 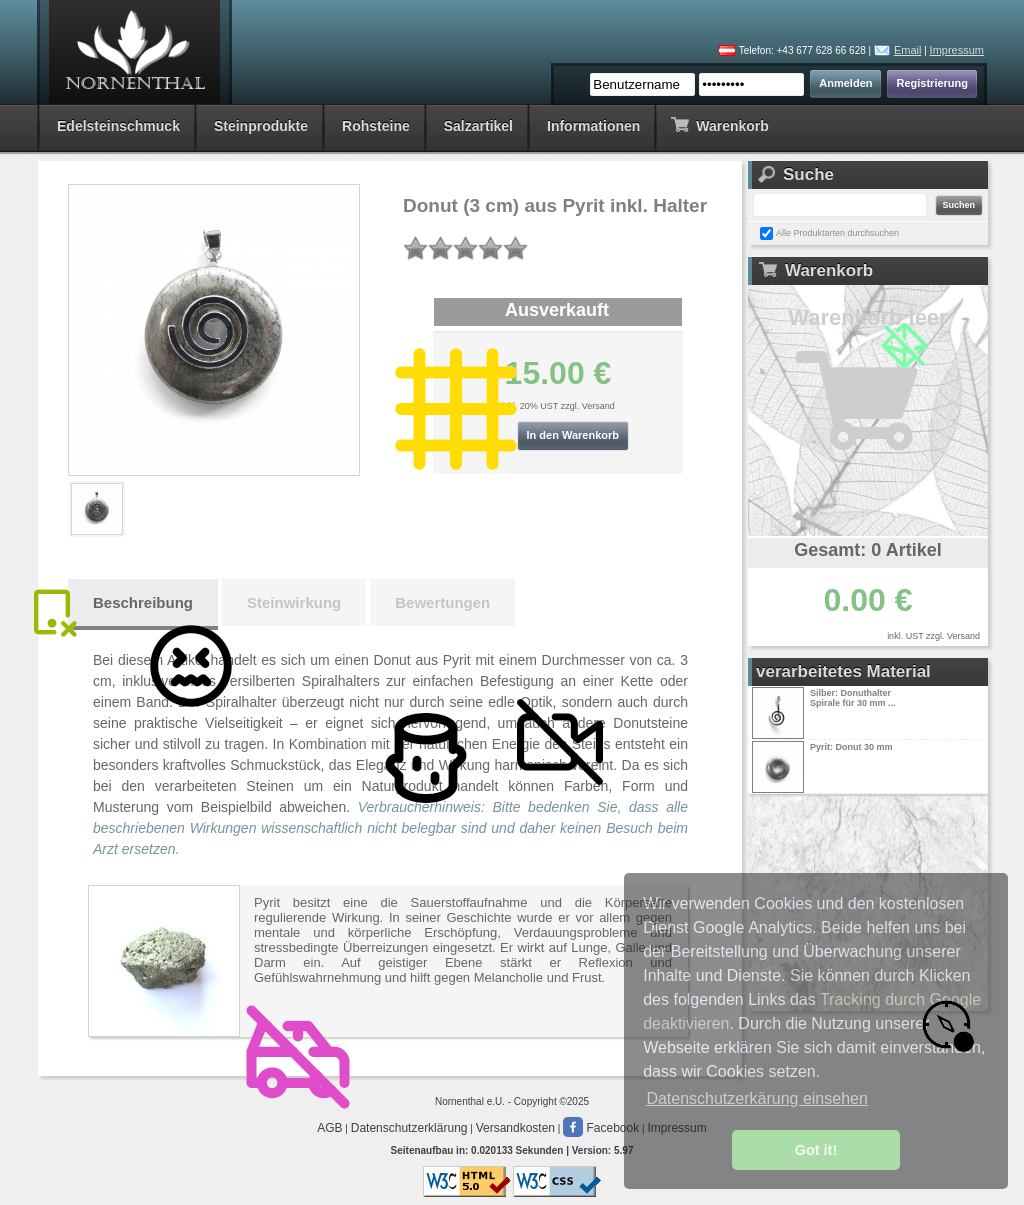 What do you see at coordinates (298, 1057) in the screenshot?
I see `vehicle unavailable or disabled` at bounding box center [298, 1057].